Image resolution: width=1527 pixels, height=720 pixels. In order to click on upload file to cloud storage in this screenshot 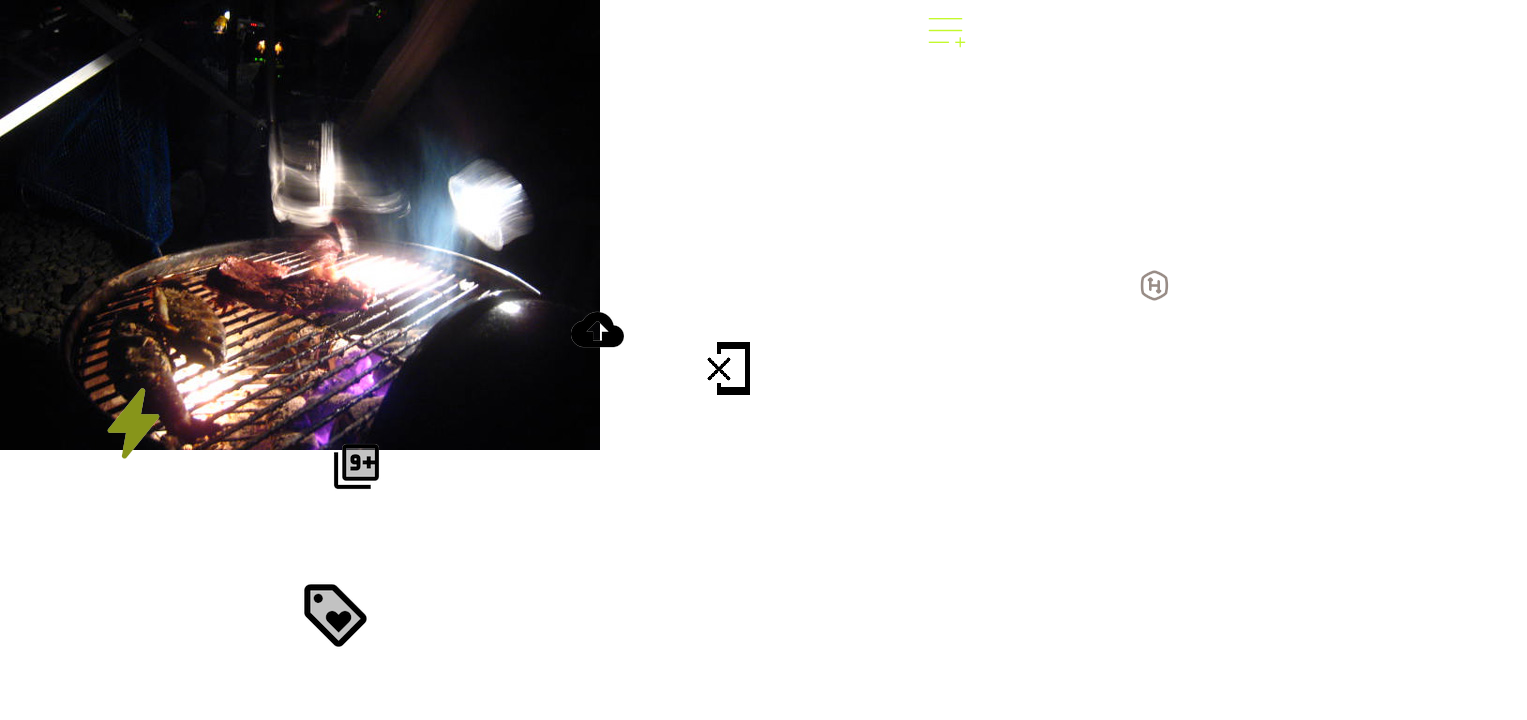, I will do `click(597, 329)`.